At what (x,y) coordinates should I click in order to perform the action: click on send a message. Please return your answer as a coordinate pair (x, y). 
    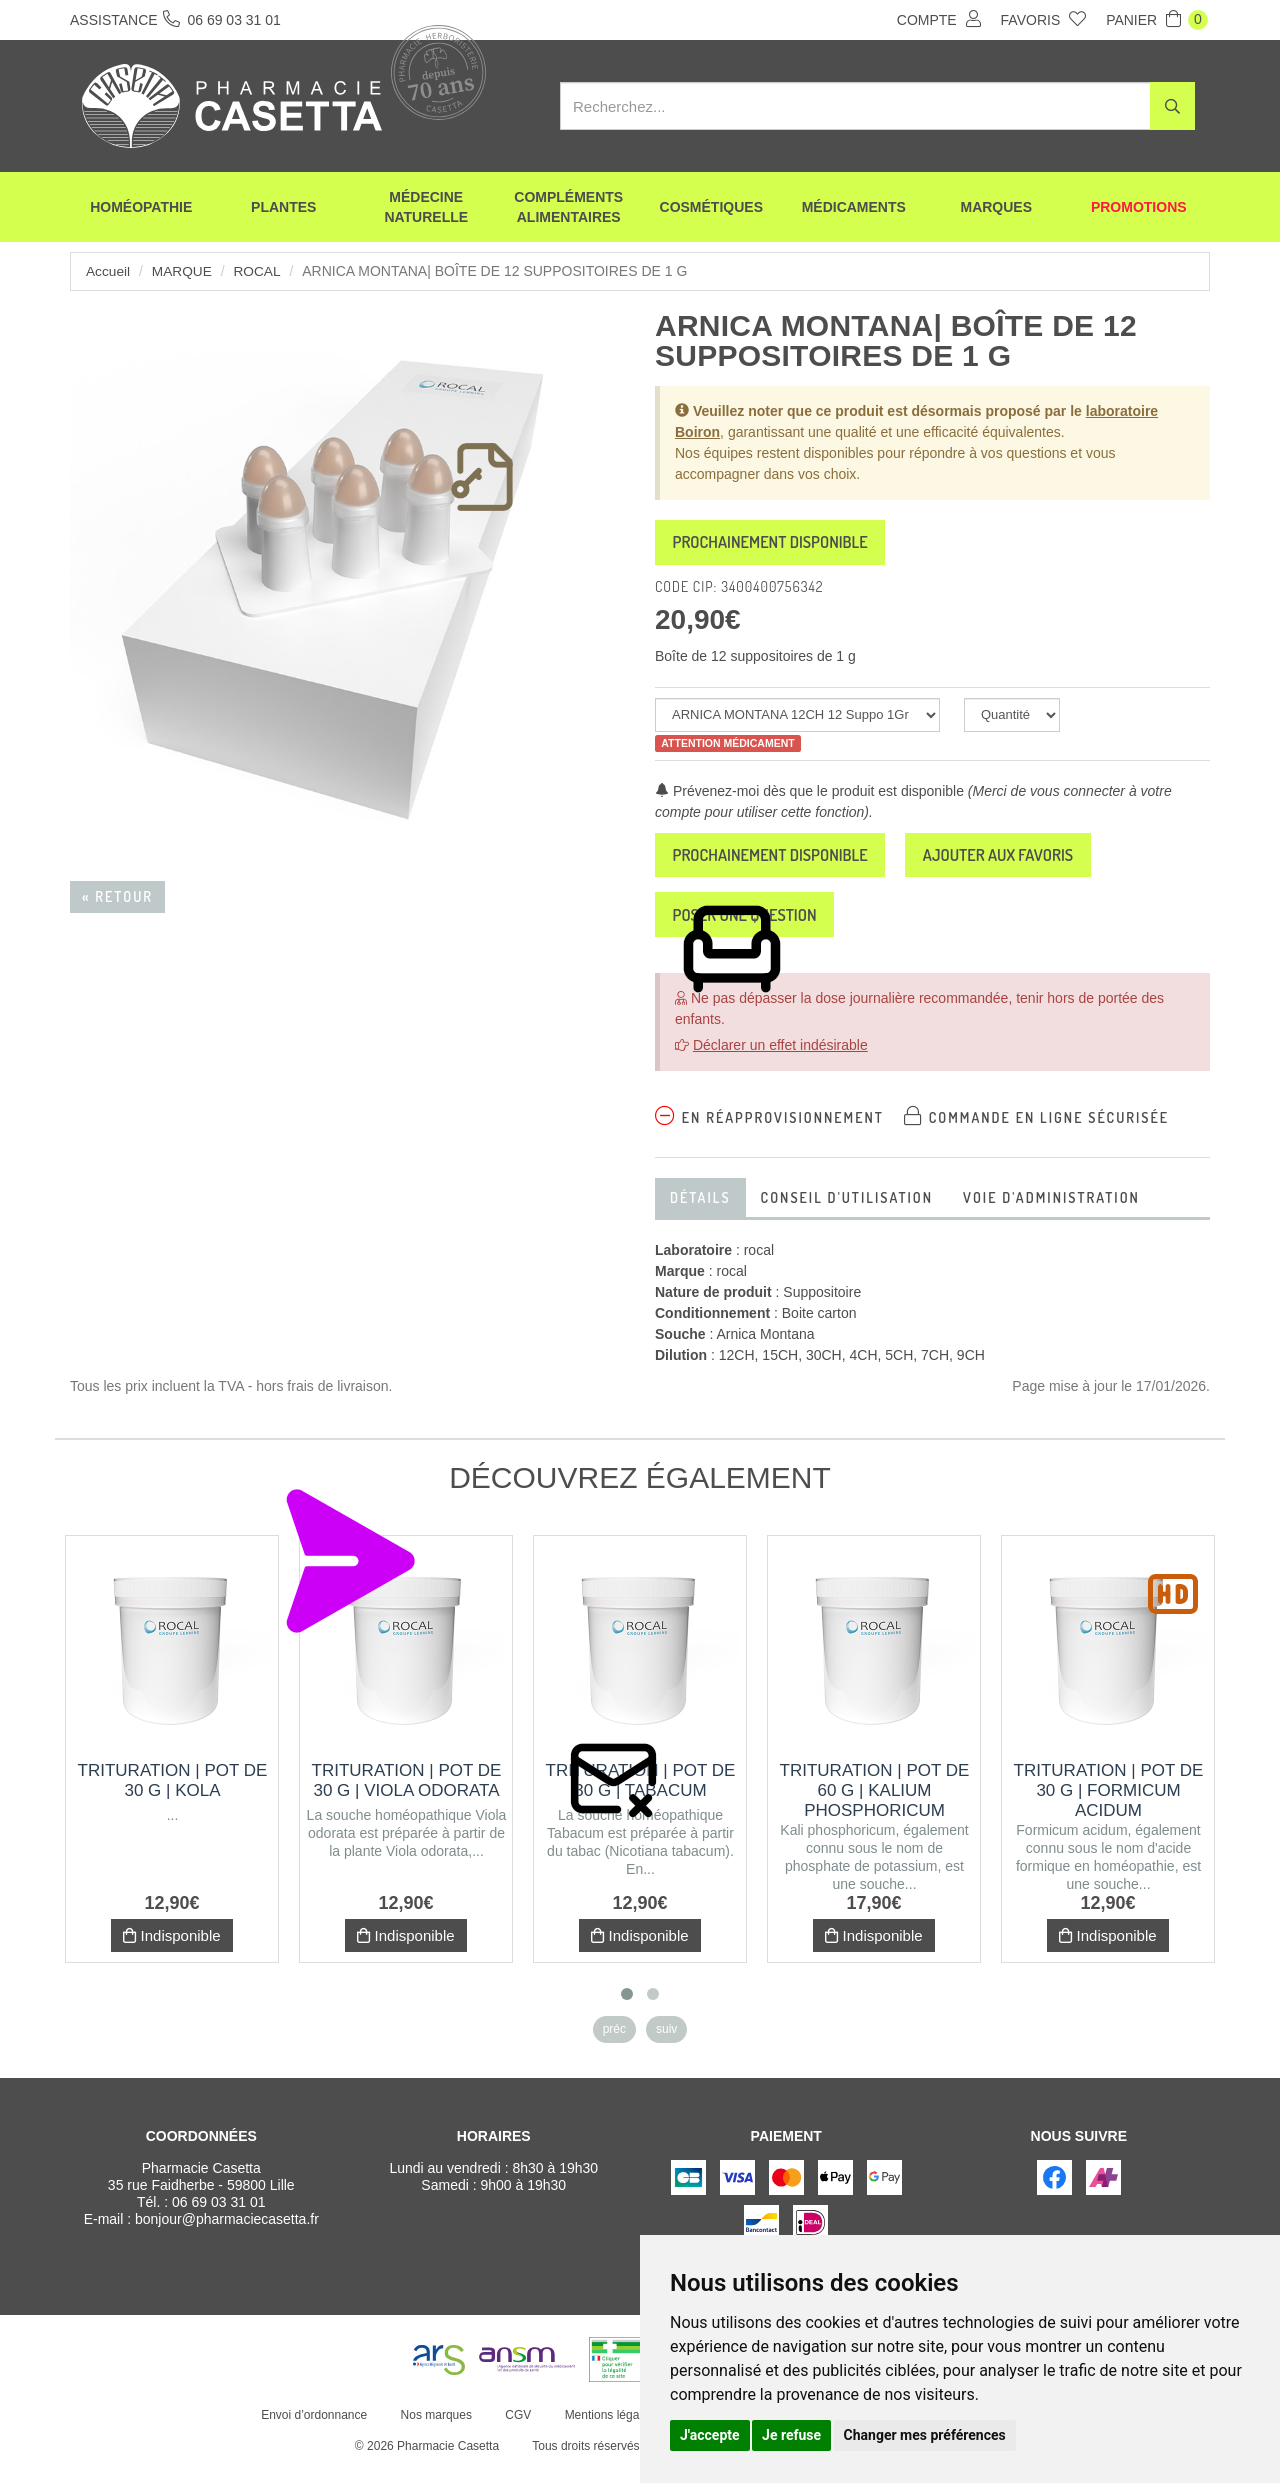
    Looking at the image, I should click on (343, 1561).